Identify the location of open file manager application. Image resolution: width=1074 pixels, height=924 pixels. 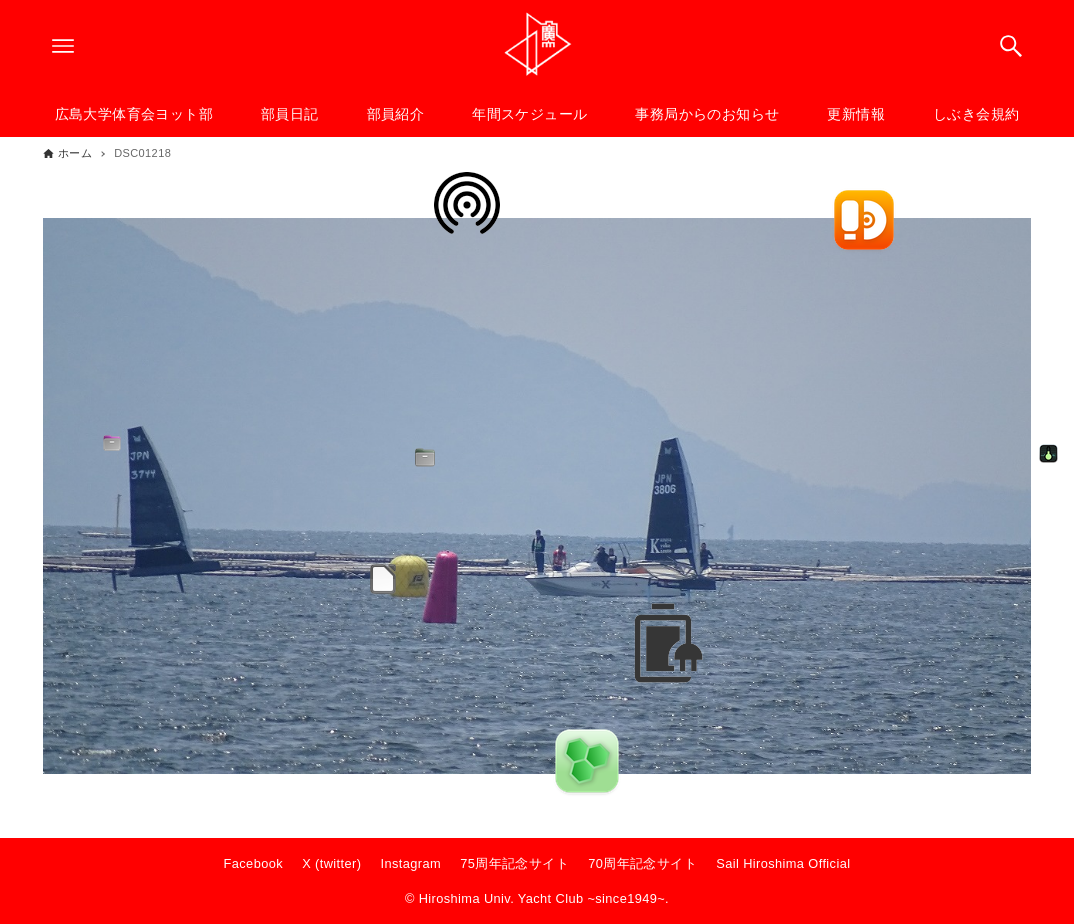
(425, 457).